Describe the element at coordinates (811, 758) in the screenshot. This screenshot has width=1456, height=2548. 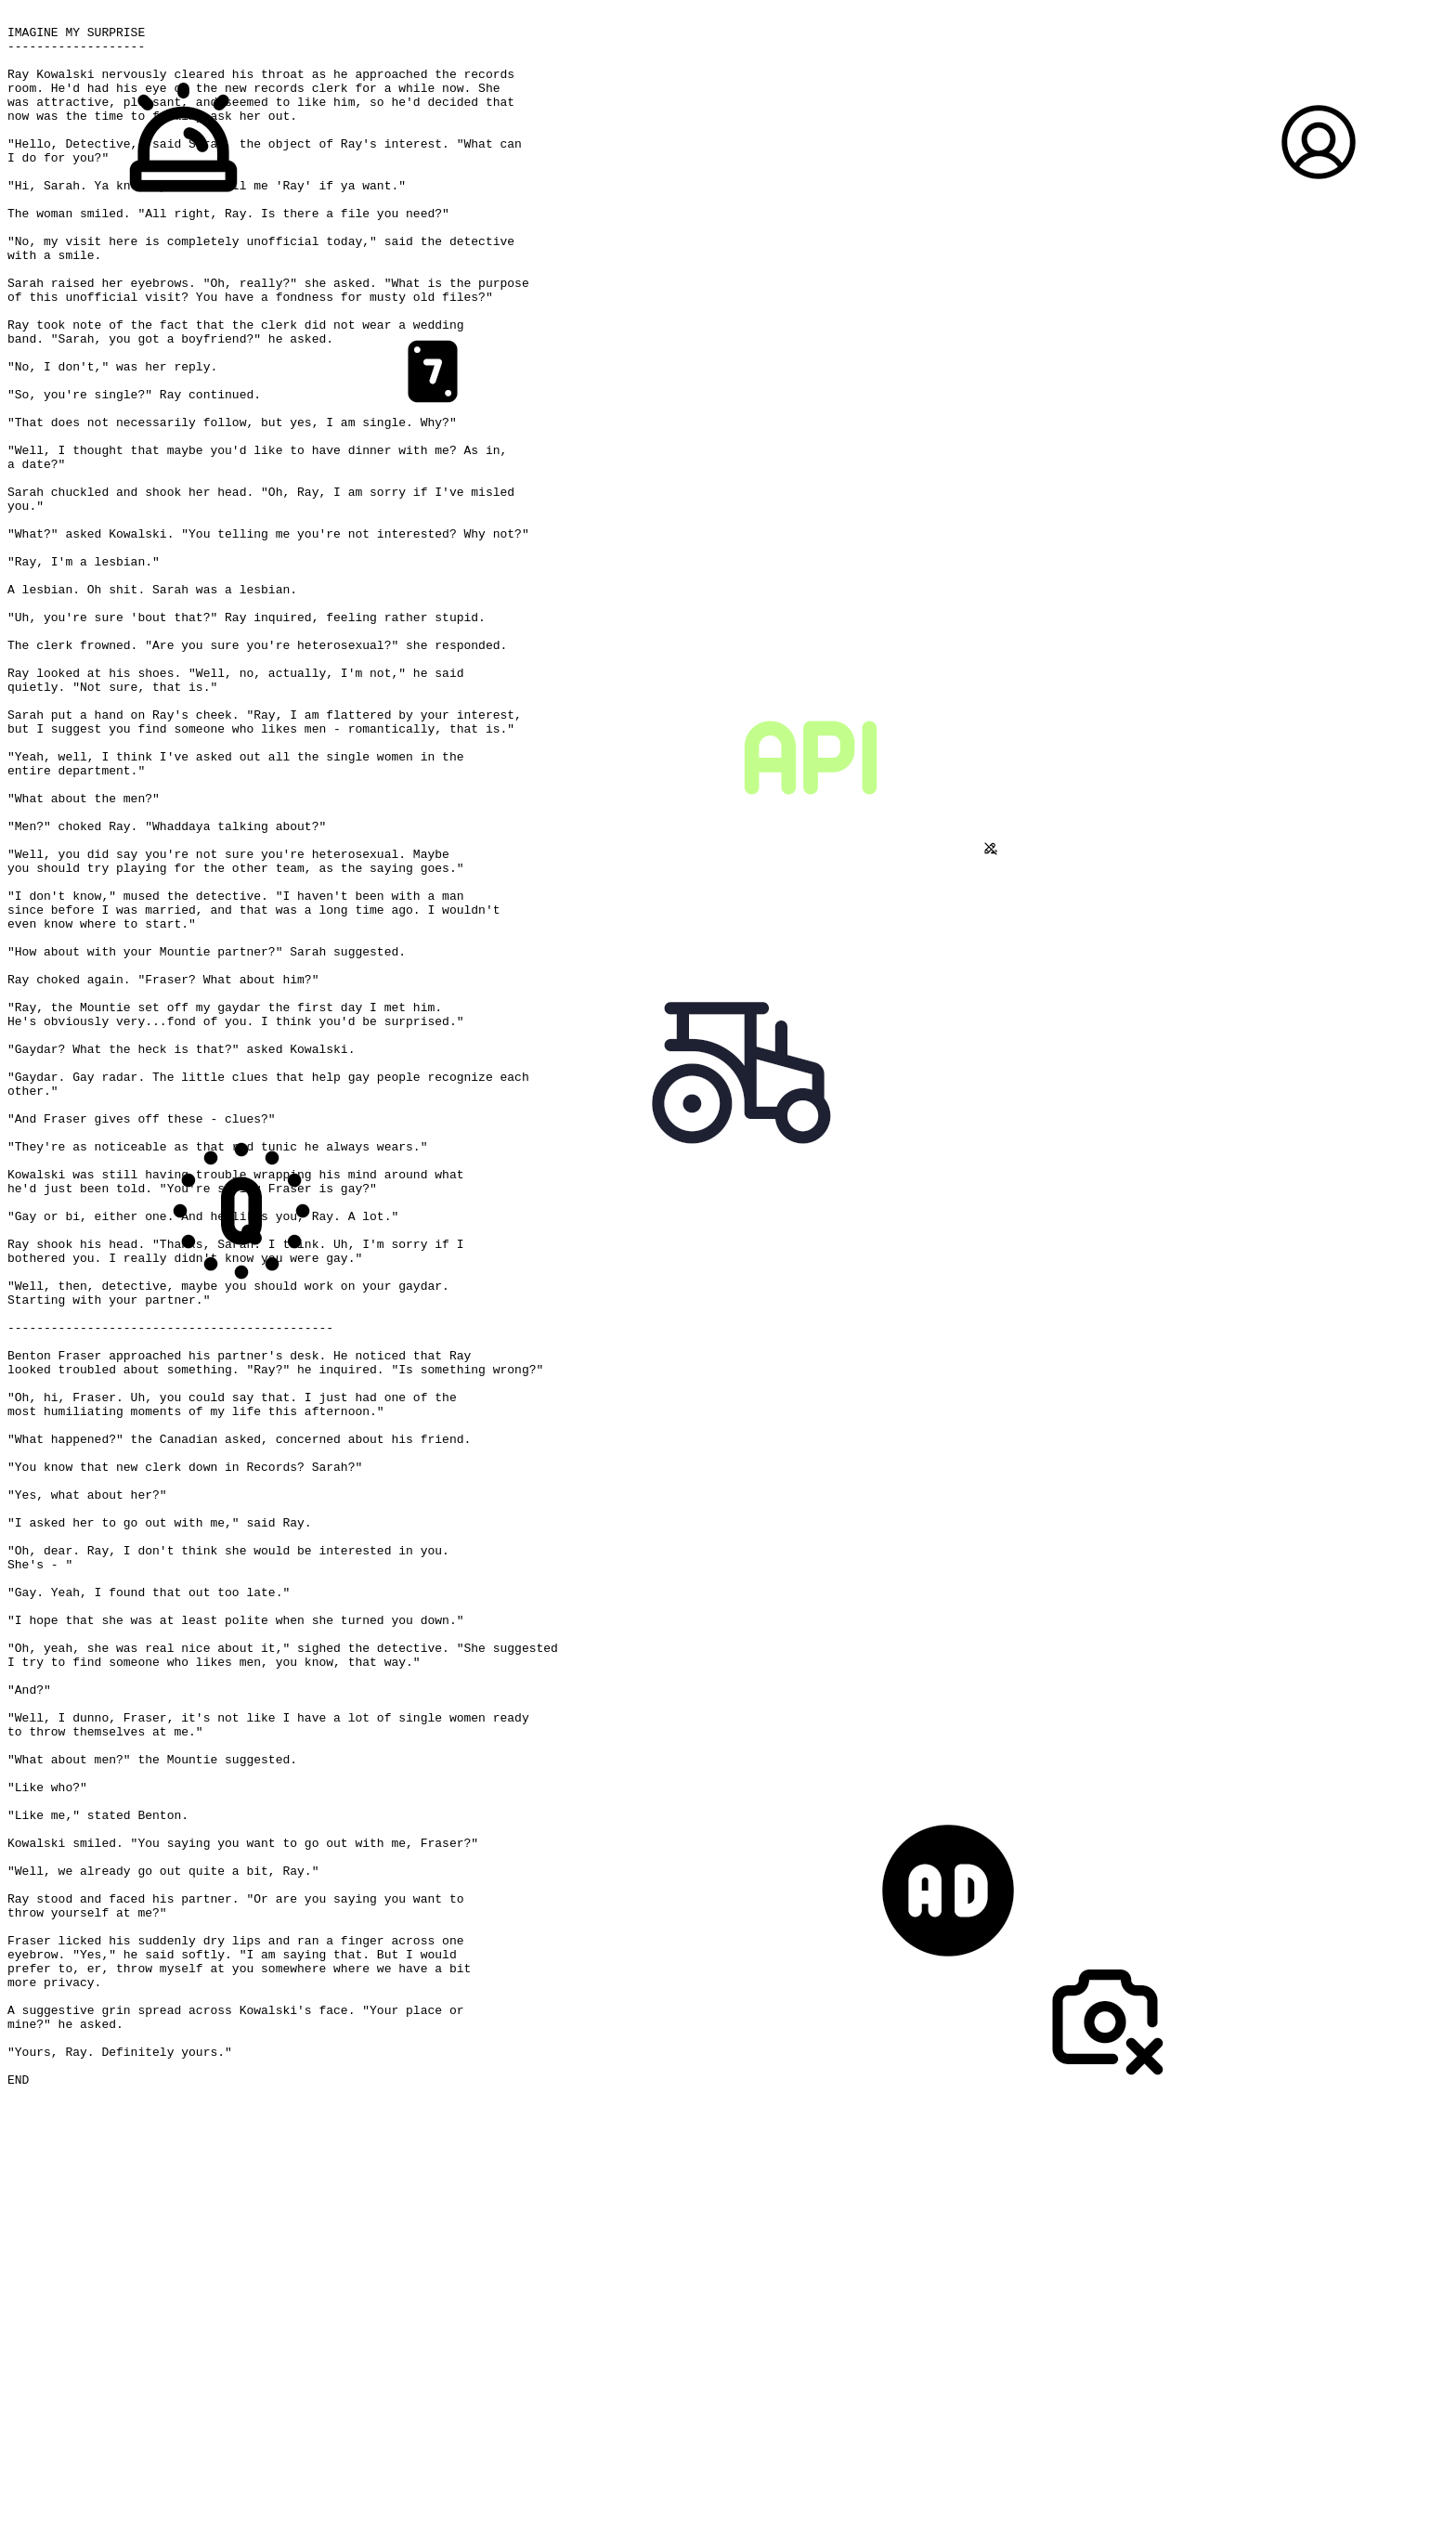
I see `access API settings or documentation` at that location.